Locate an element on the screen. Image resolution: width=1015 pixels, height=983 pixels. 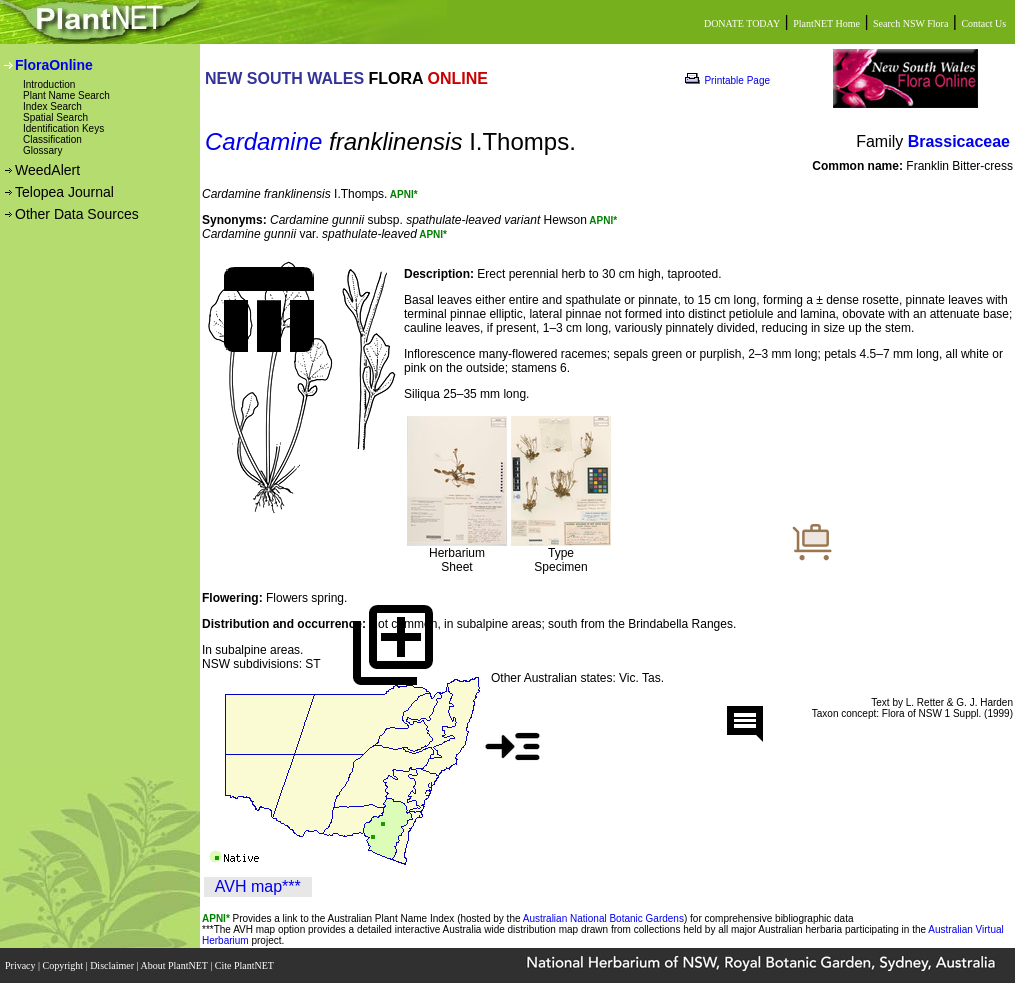
view data in table format is located at coordinates (266, 309).